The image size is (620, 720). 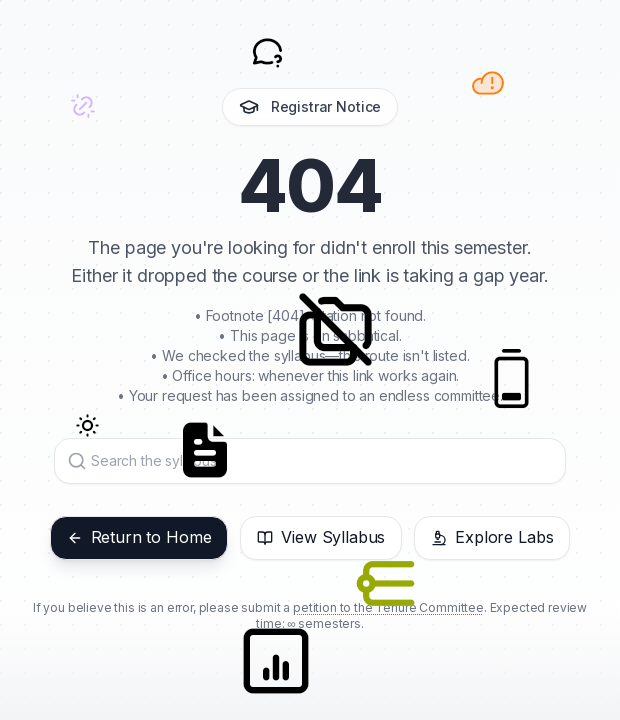 What do you see at coordinates (276, 661) in the screenshot?
I see `align content to bottom center` at bounding box center [276, 661].